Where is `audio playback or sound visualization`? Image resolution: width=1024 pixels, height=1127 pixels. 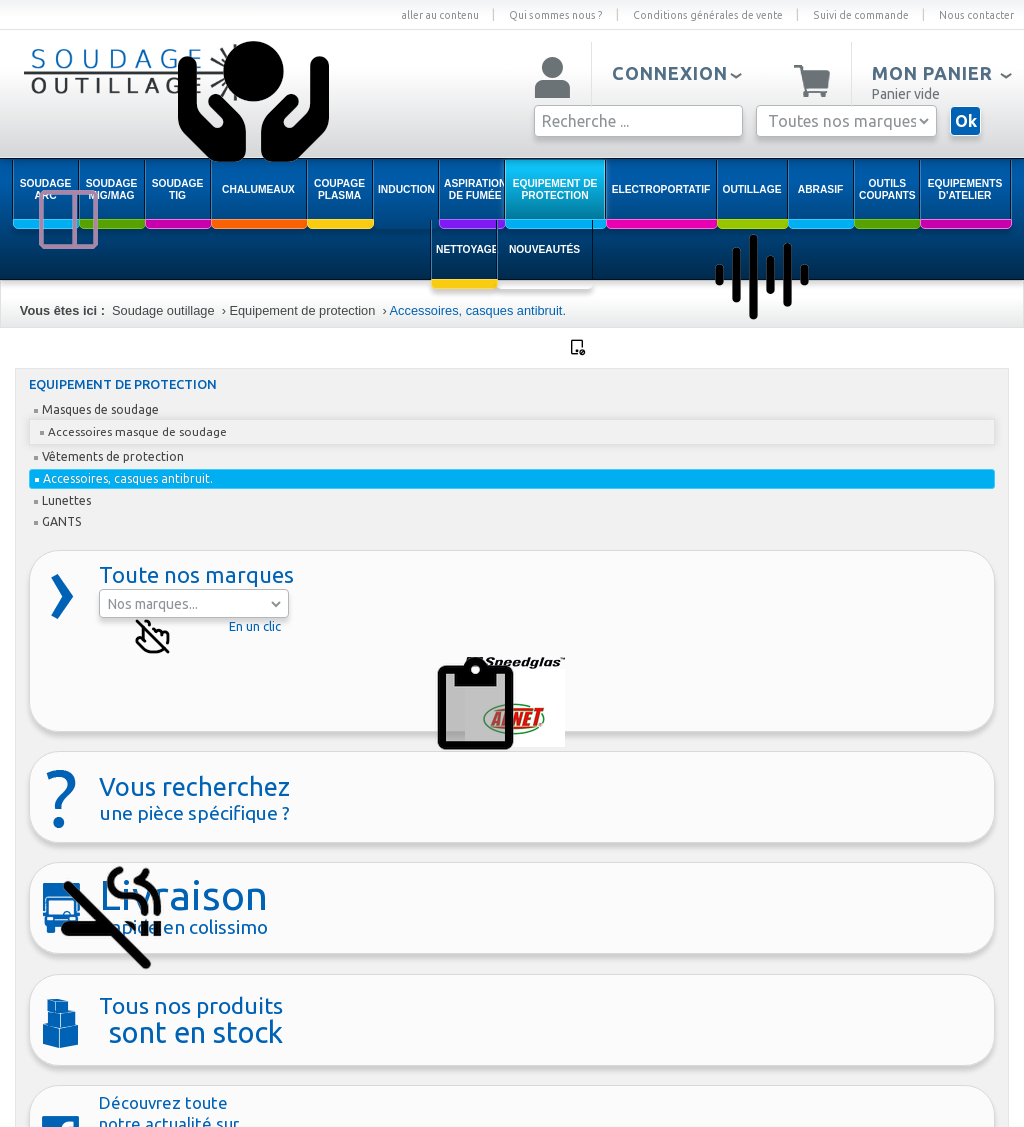 audio playback or sound visualization is located at coordinates (762, 277).